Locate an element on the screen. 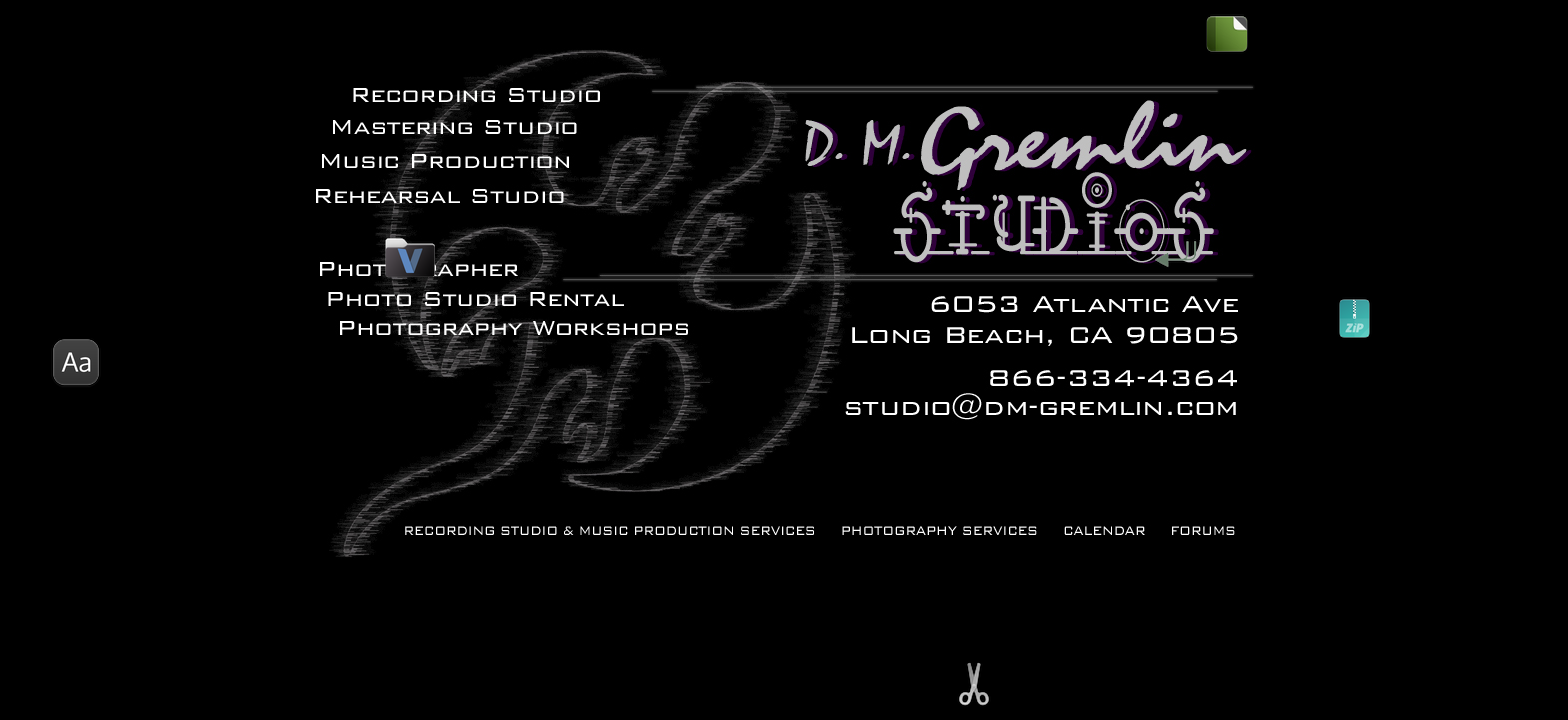 This screenshot has height=720, width=1568. reply to all recipients of an email is located at coordinates (1175, 251).